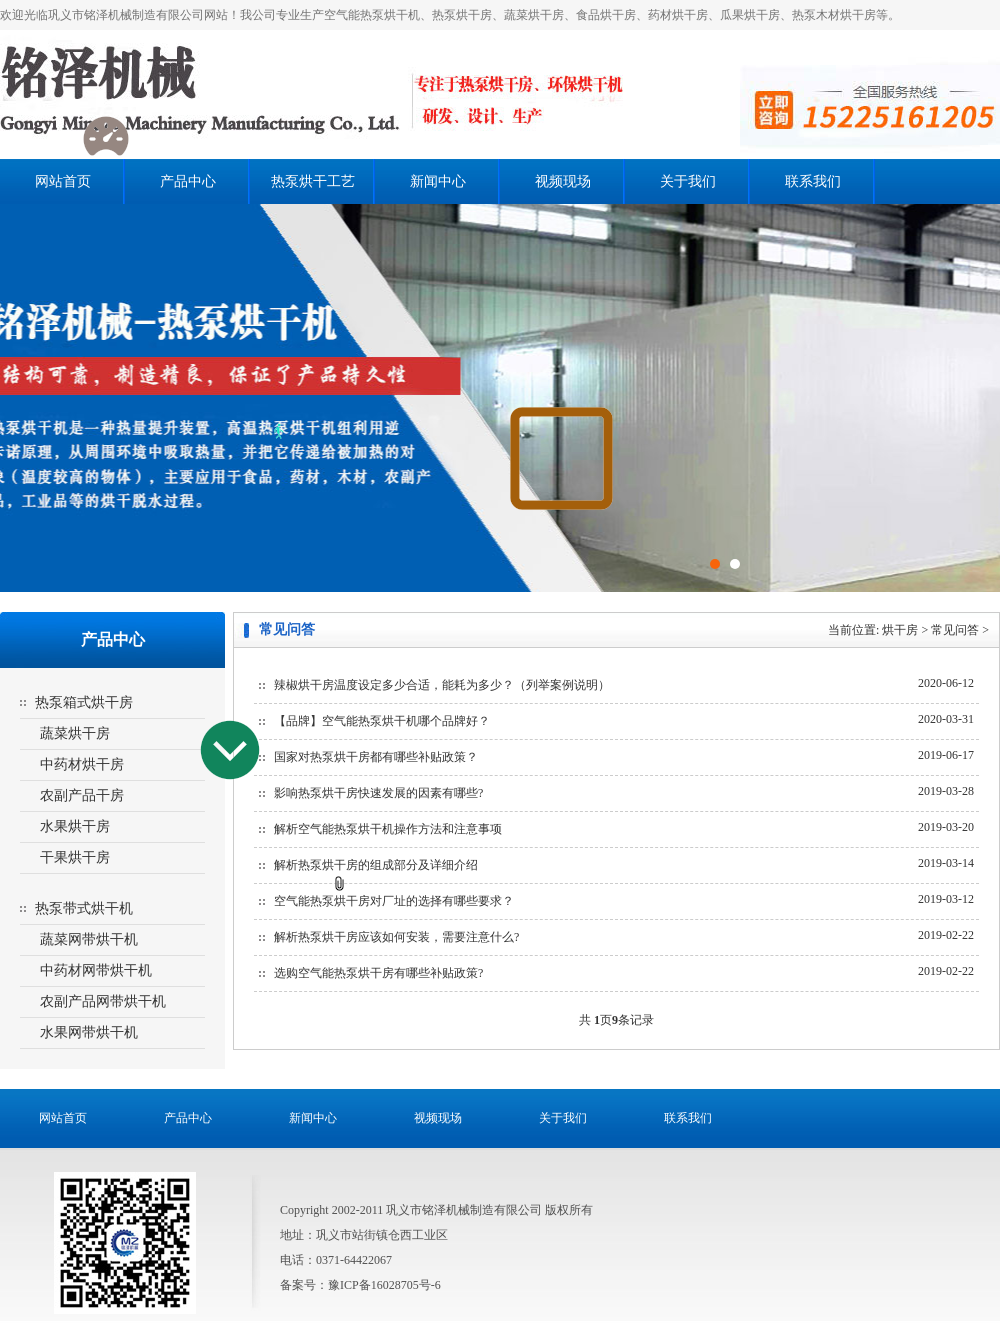  Describe the element at coordinates (106, 136) in the screenshot. I see `view performance or speed metrics` at that location.